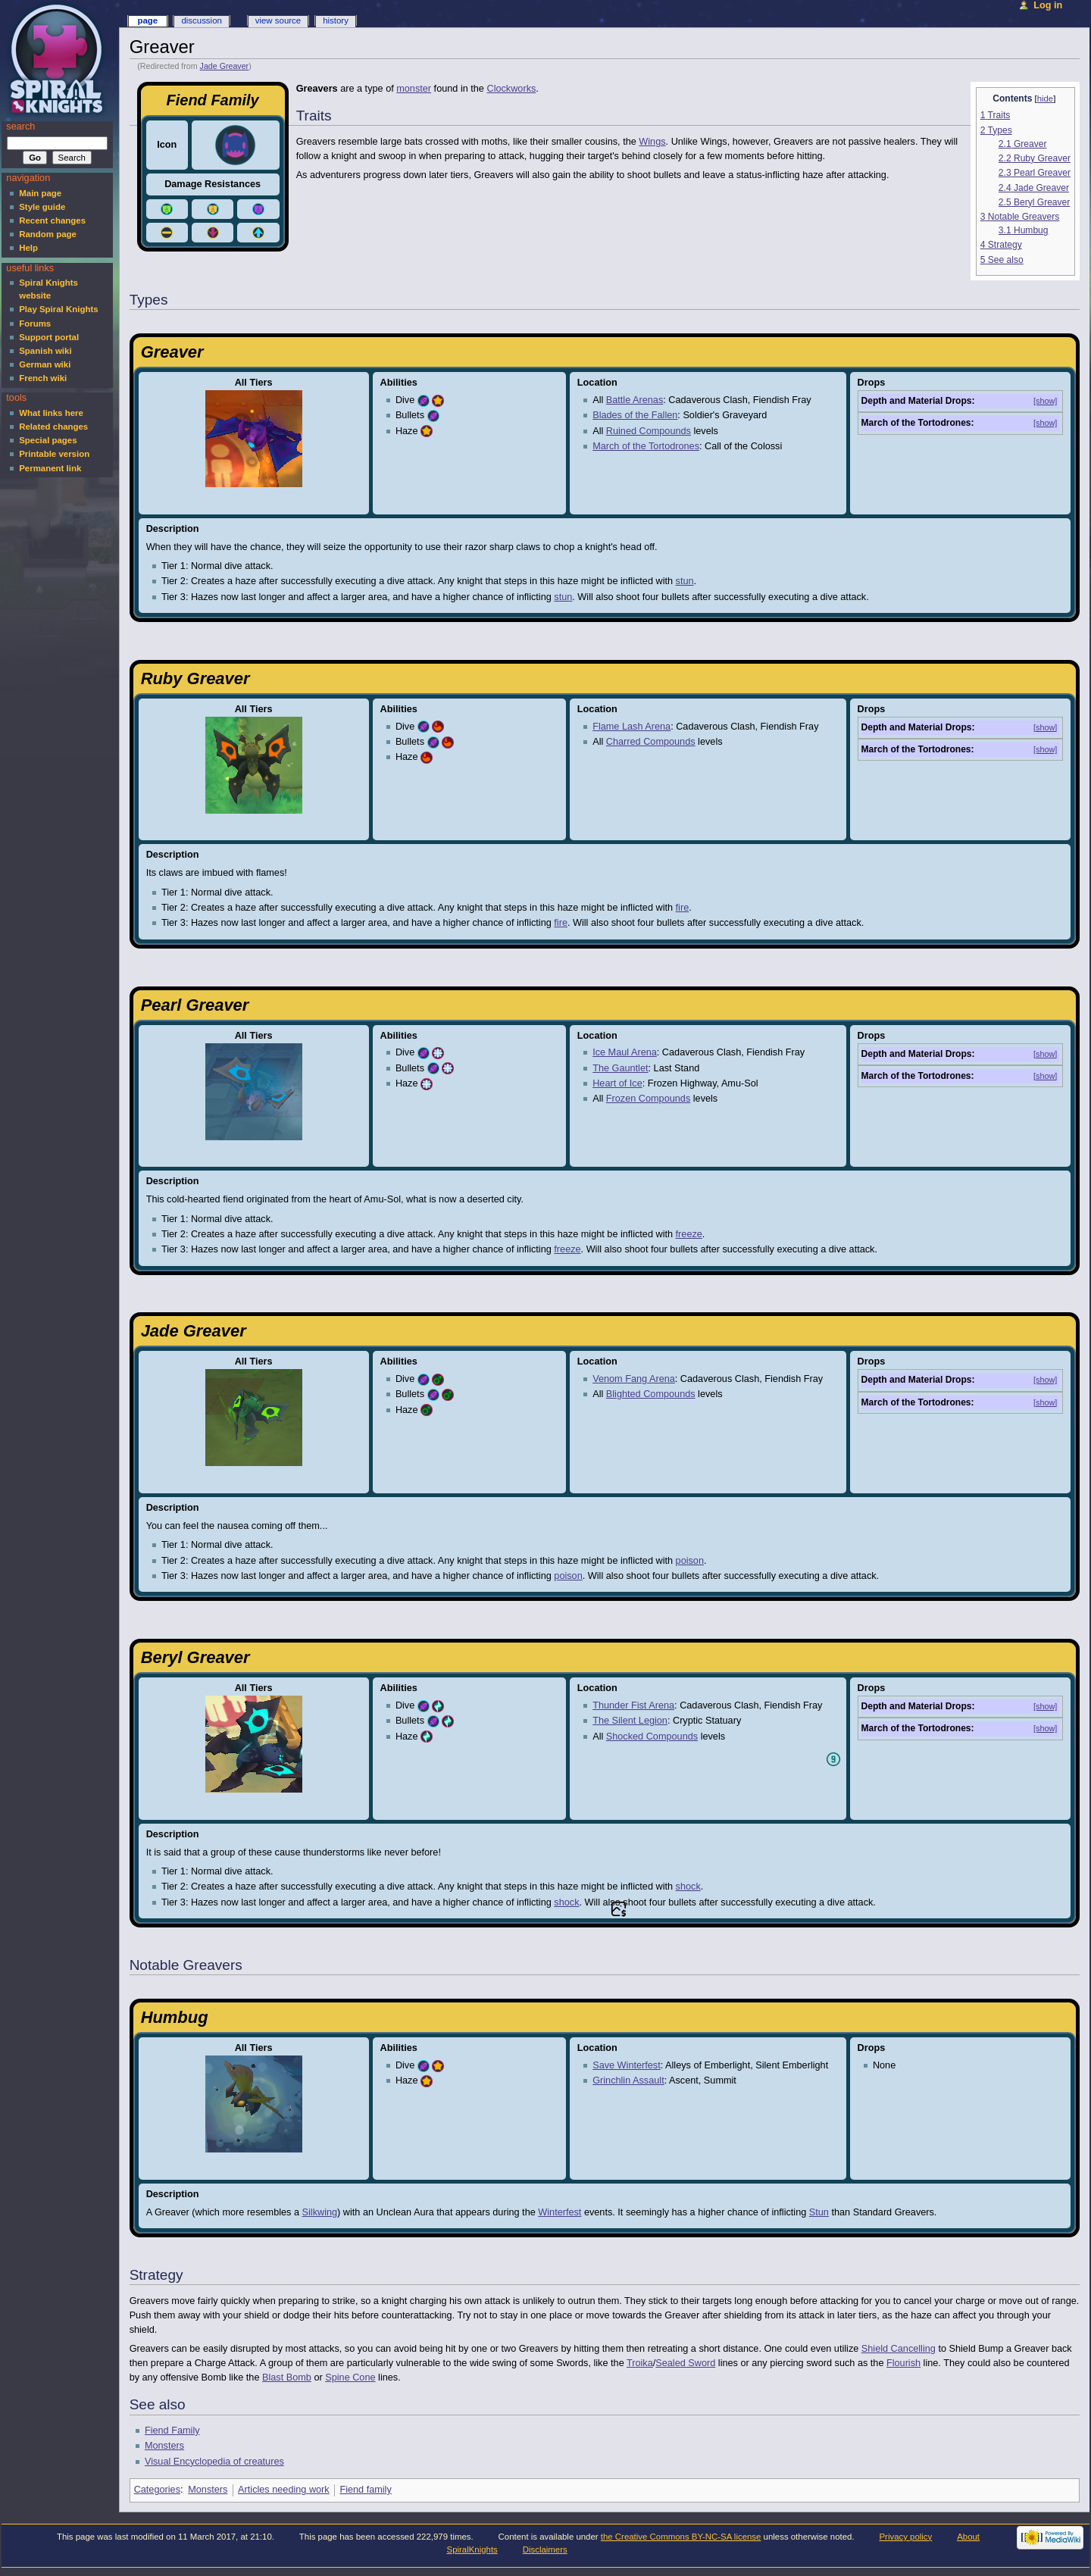 This screenshot has width=1091, height=2576. What do you see at coordinates (833, 1759) in the screenshot?
I see `indicates item number 9 in a numbered list or sequence` at bounding box center [833, 1759].